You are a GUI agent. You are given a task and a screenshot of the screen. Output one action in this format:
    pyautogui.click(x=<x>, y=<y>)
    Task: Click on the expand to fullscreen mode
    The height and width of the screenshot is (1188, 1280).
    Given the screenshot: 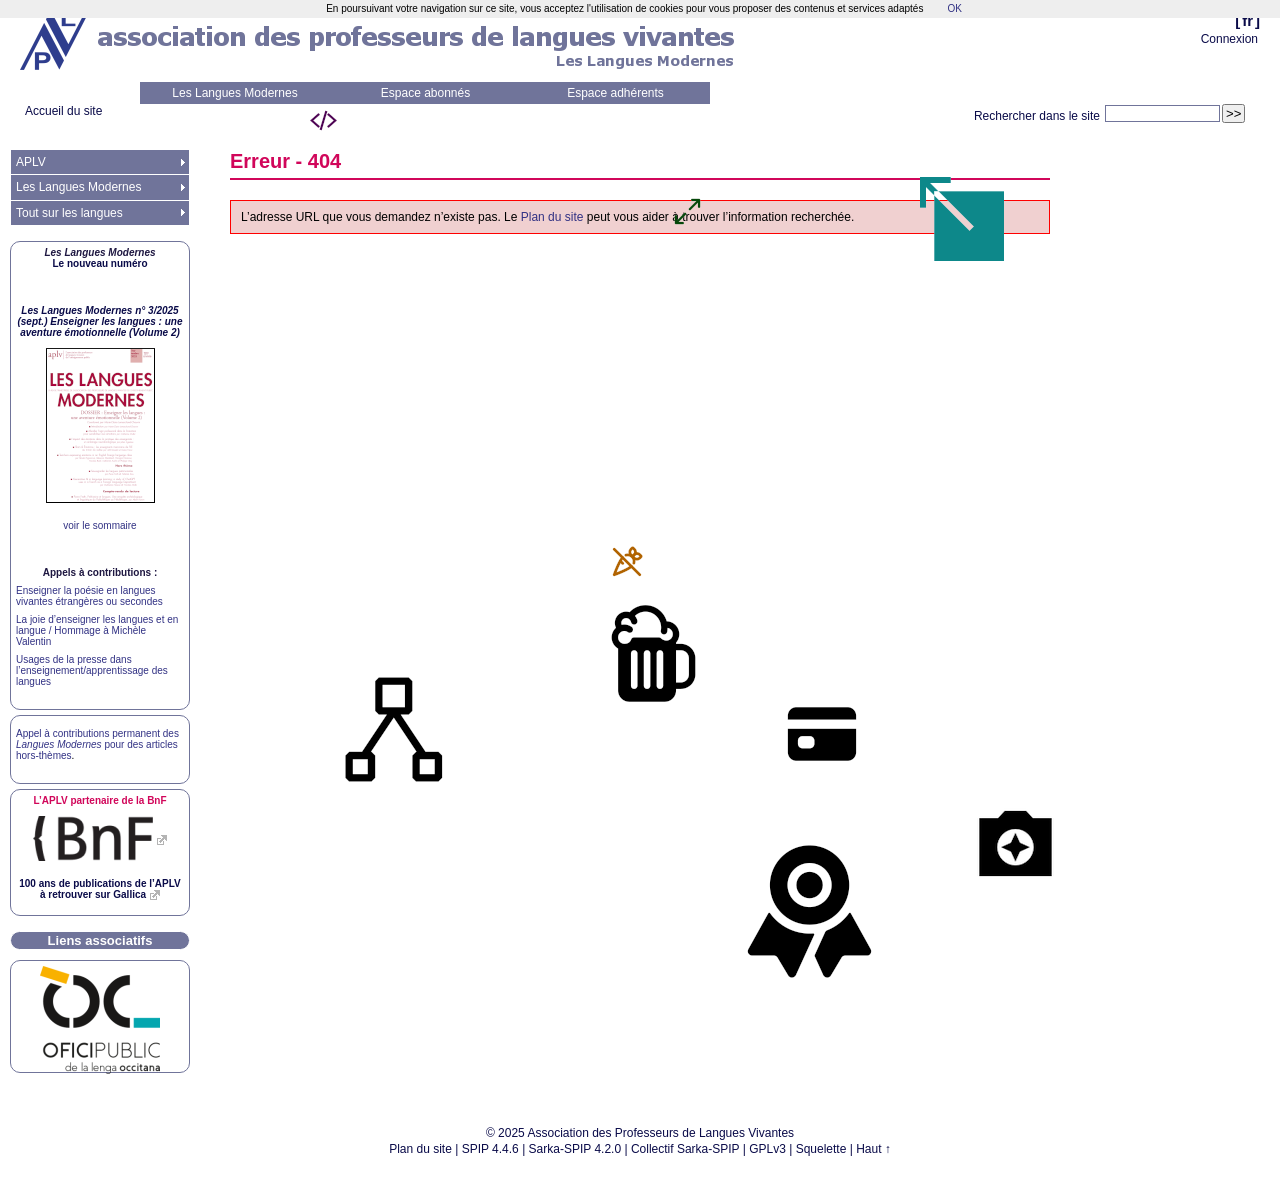 What is the action you would take?
    pyautogui.click(x=687, y=211)
    